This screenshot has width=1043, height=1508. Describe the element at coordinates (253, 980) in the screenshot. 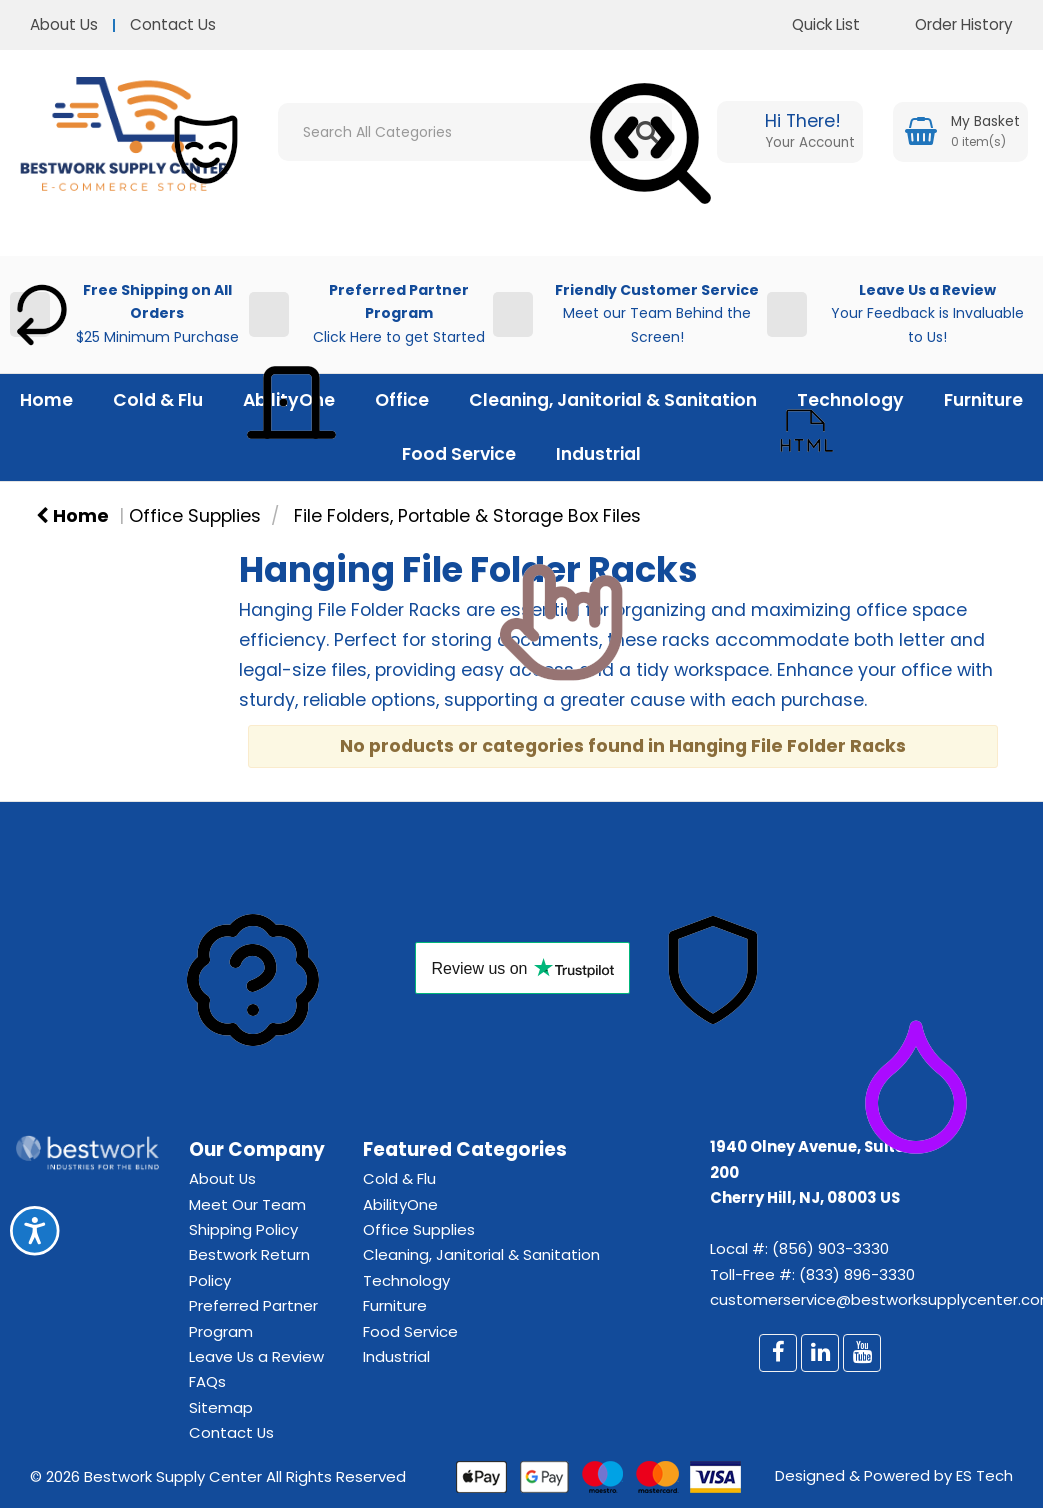

I see `access help or FAQ section` at that location.